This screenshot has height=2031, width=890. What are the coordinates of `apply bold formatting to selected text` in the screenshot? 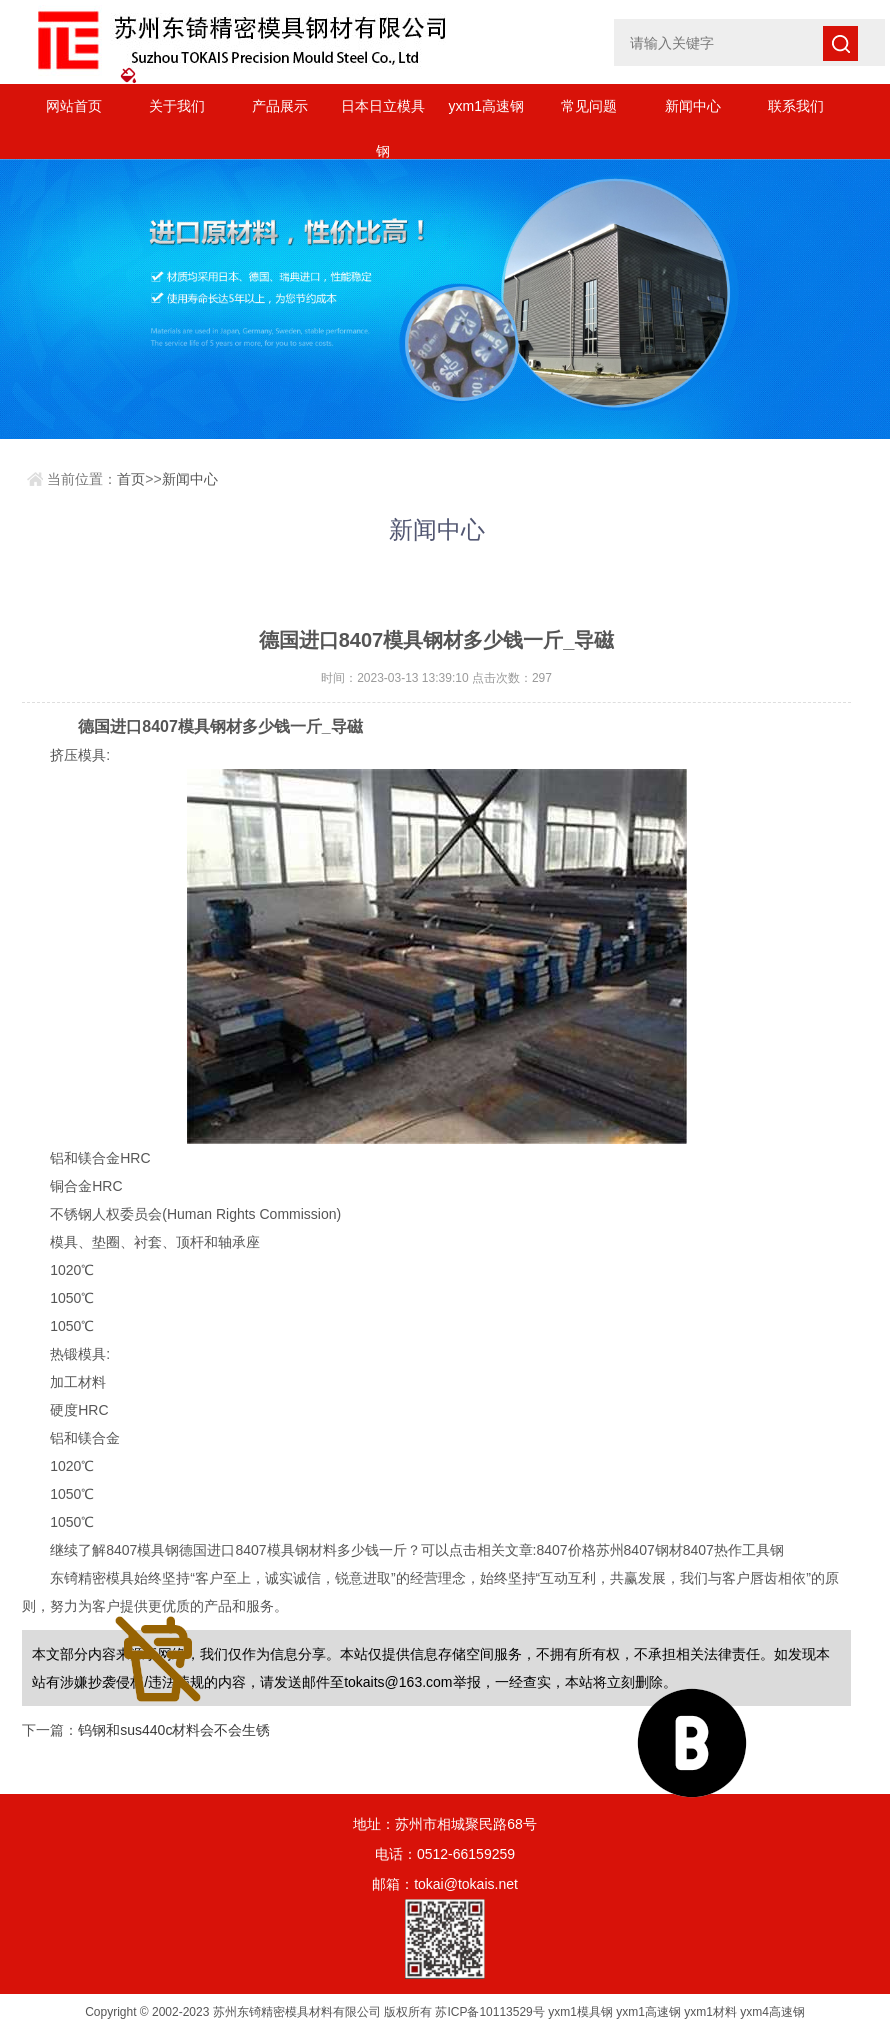 It's located at (692, 1743).